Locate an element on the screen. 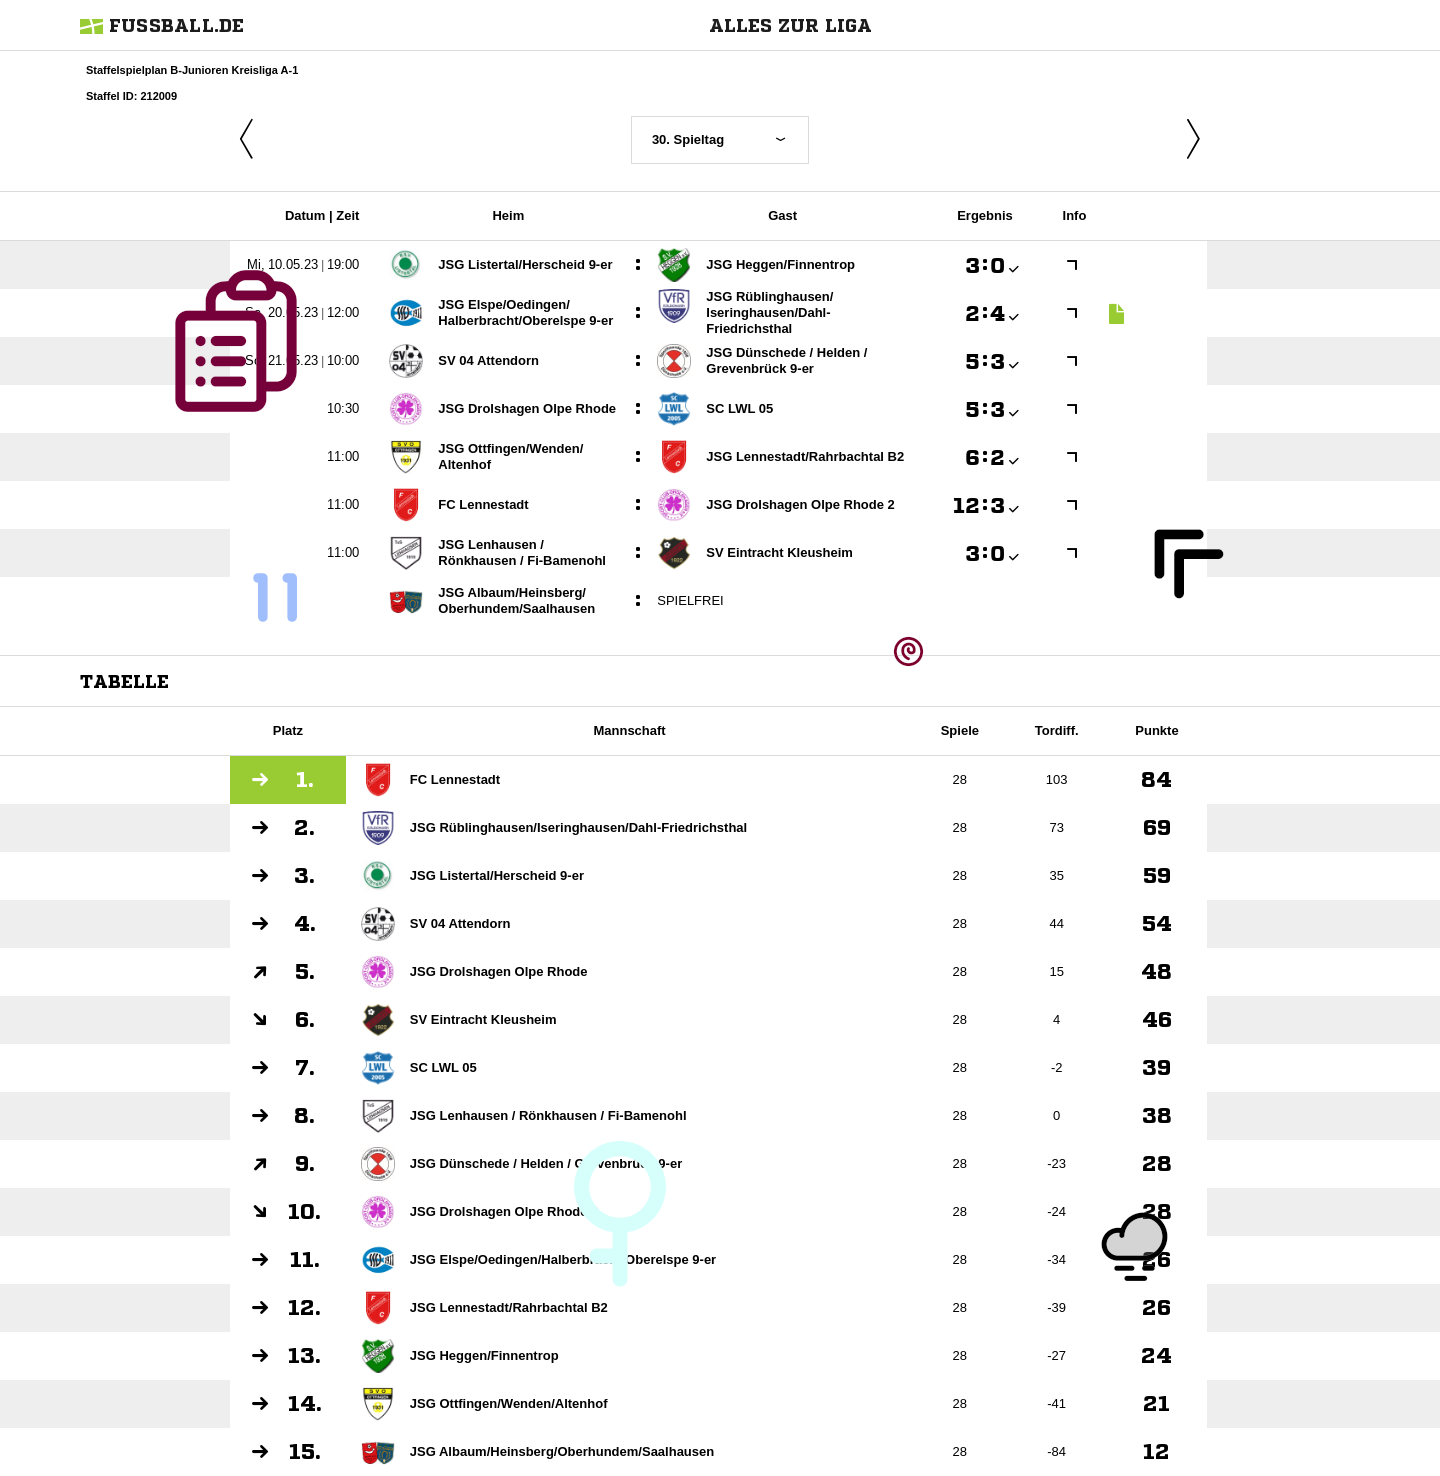 Image resolution: width=1440 pixels, height=1476 pixels. debian linux operating system logo is located at coordinates (908, 651).